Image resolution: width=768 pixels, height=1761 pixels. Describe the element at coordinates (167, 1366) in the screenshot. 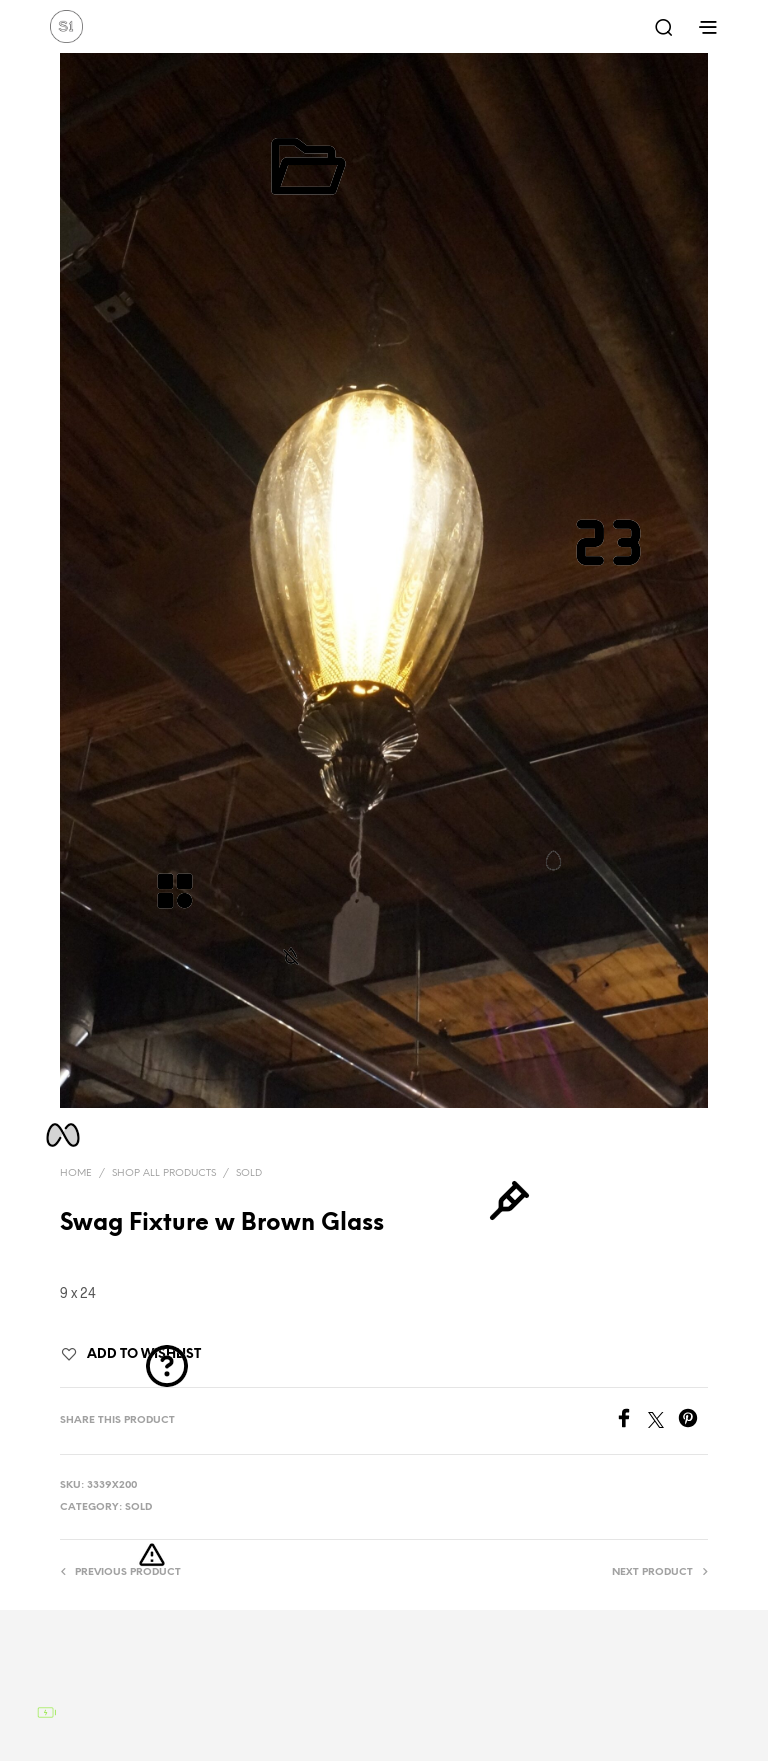

I see `access help or support` at that location.